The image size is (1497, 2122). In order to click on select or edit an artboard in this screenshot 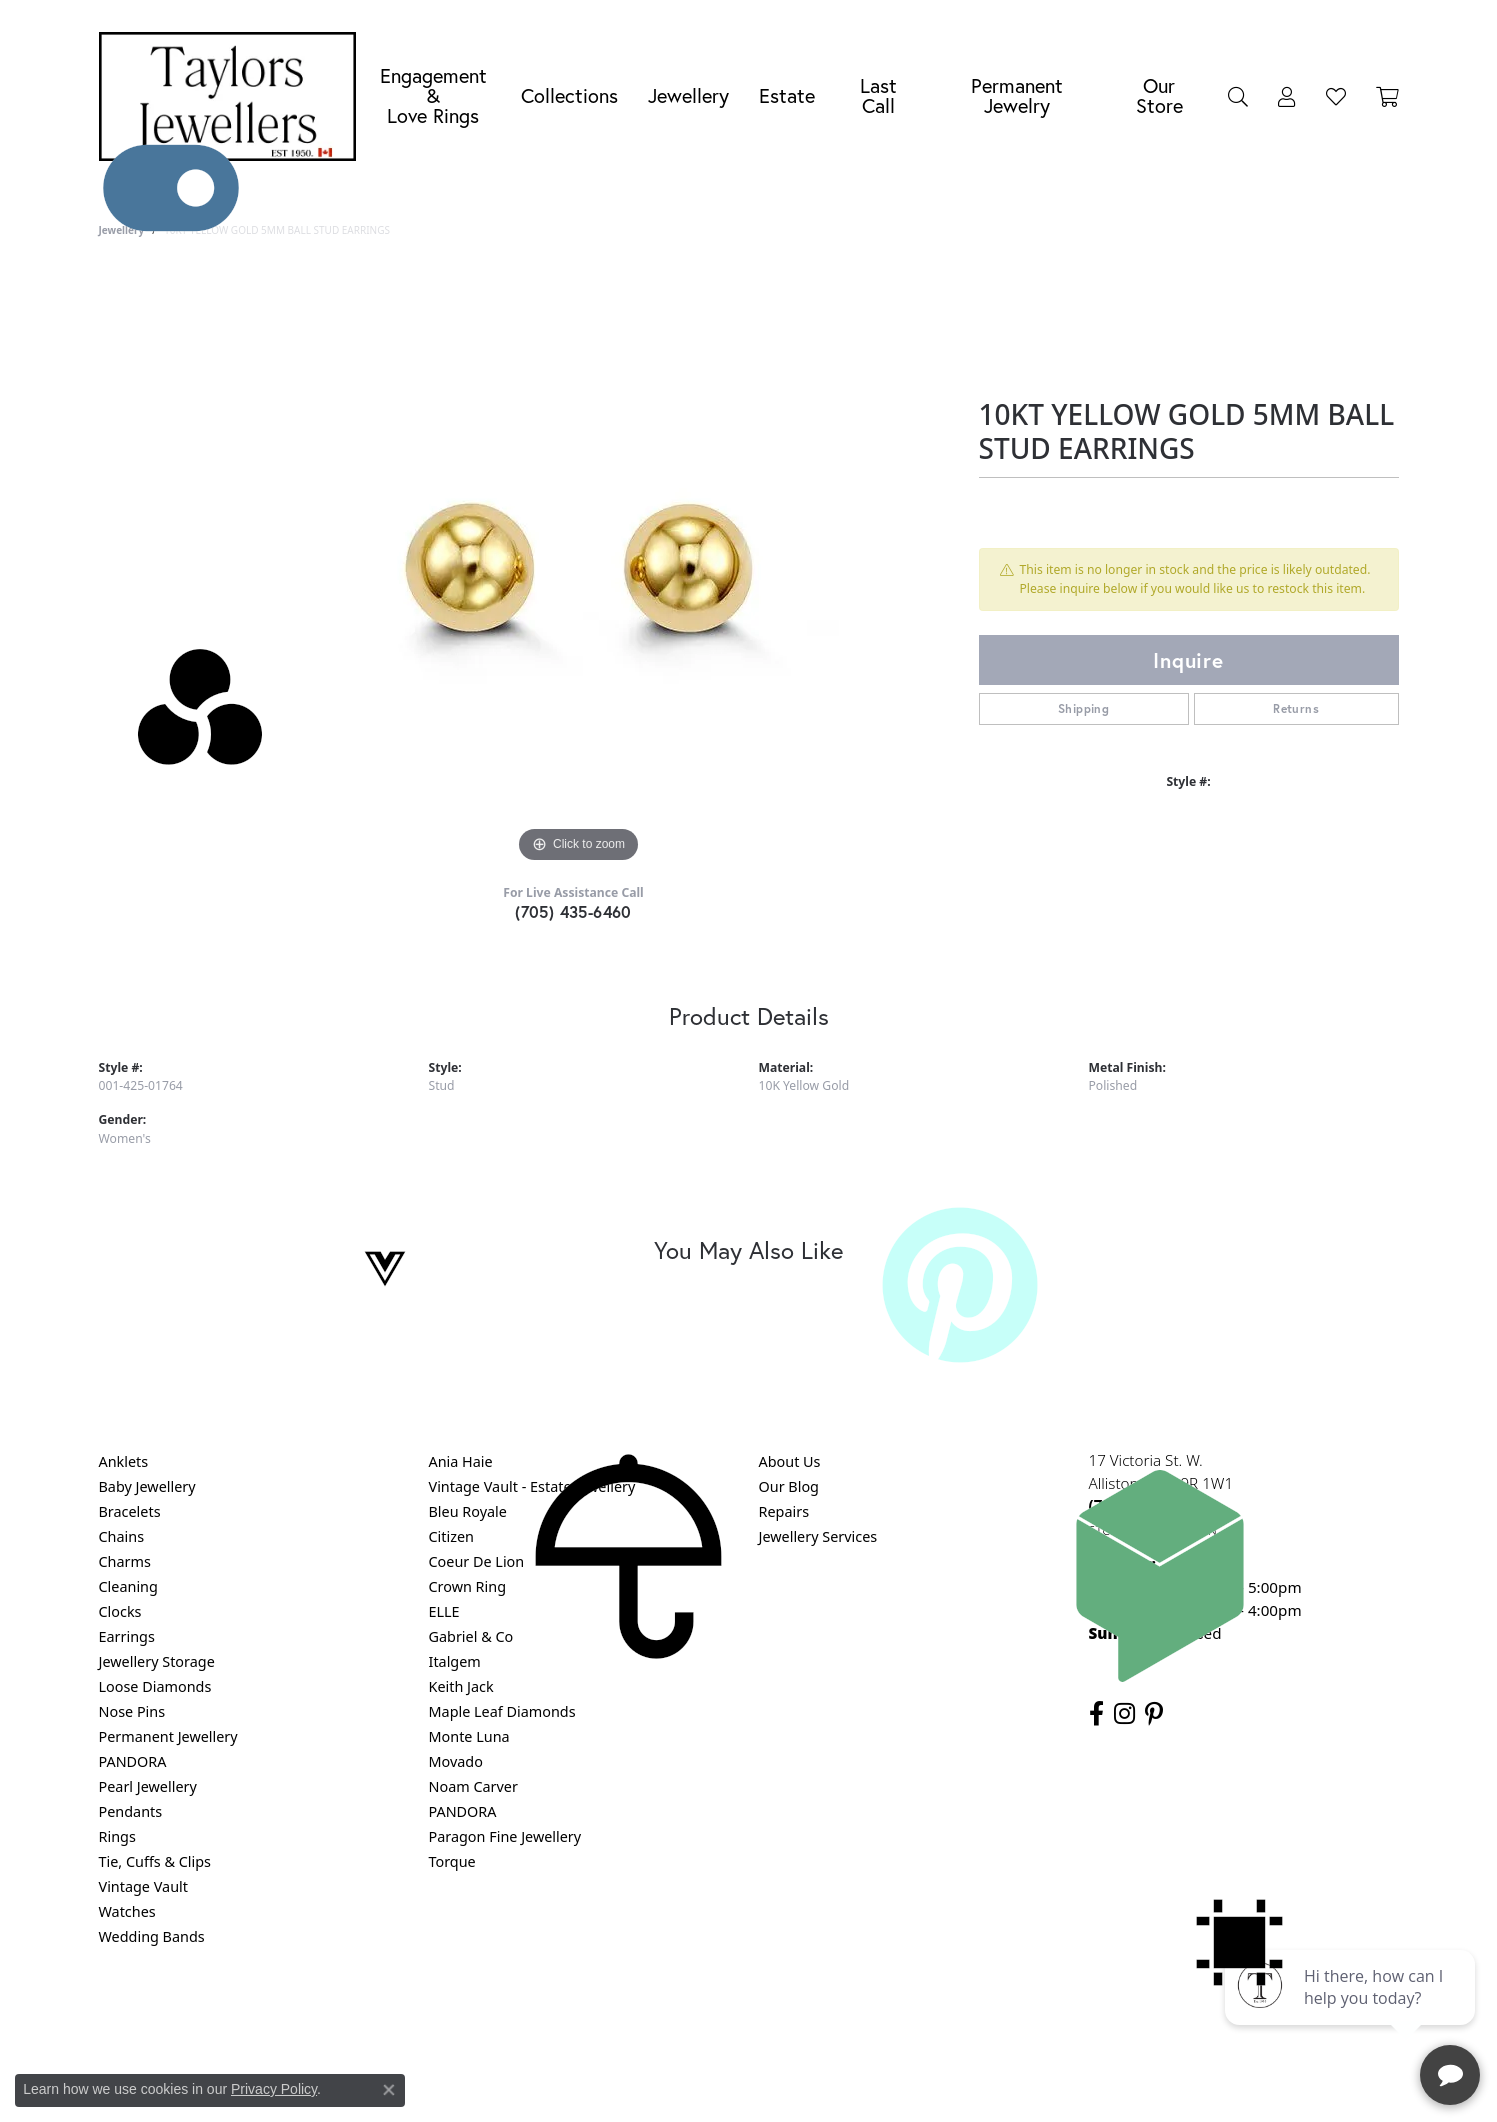, I will do `click(1239, 1942)`.